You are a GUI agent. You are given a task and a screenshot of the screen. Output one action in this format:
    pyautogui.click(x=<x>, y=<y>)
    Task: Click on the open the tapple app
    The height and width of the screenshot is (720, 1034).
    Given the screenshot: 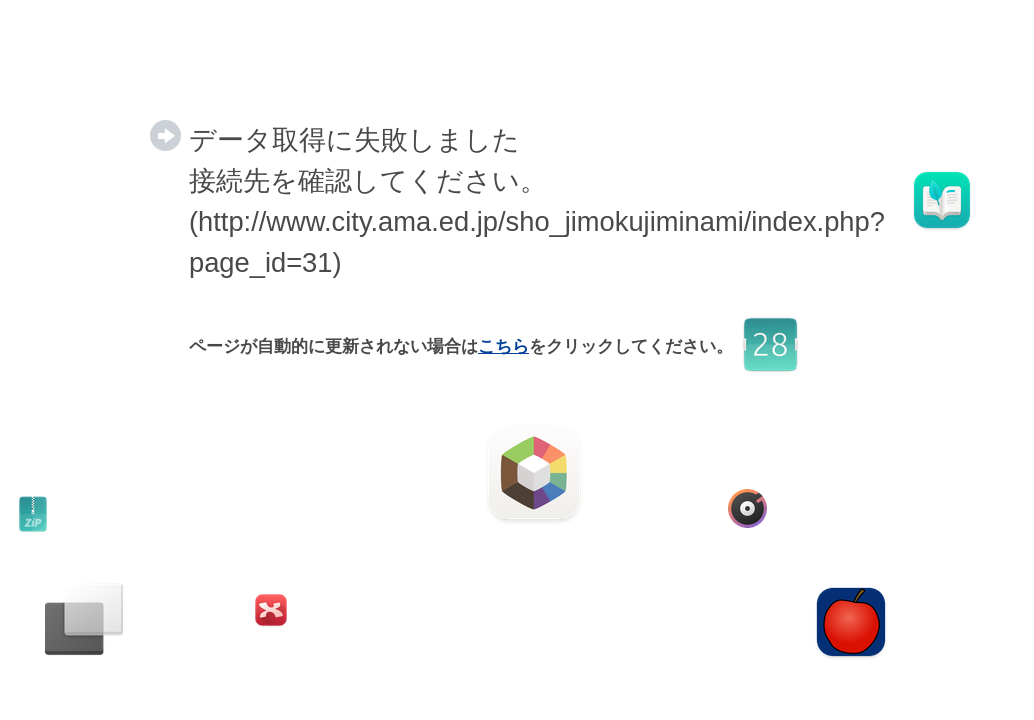 What is the action you would take?
    pyautogui.click(x=851, y=622)
    